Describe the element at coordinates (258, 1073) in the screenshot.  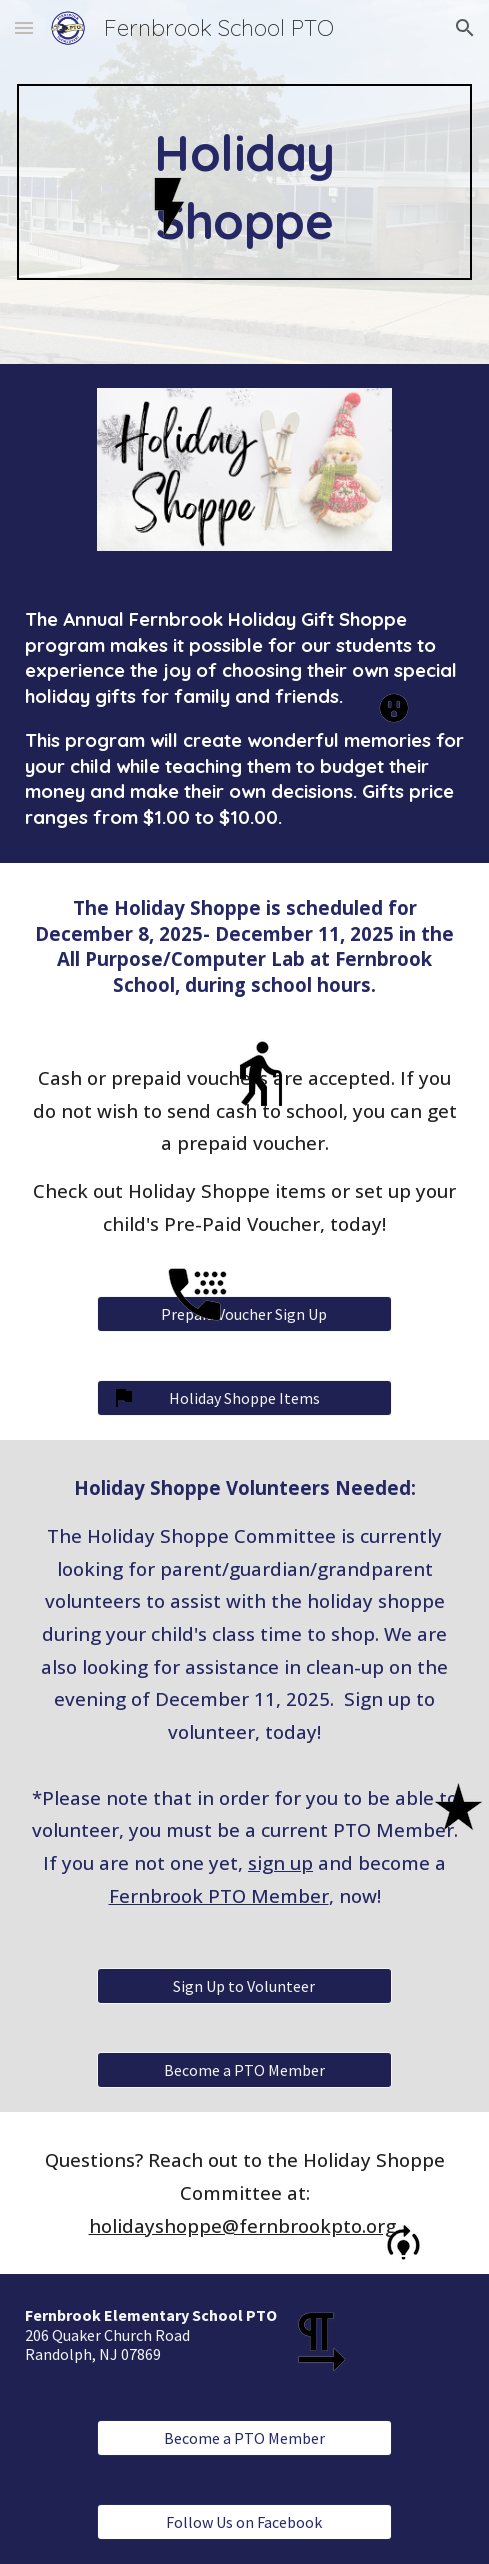
I see `access elderly or senior accessibility settings` at that location.